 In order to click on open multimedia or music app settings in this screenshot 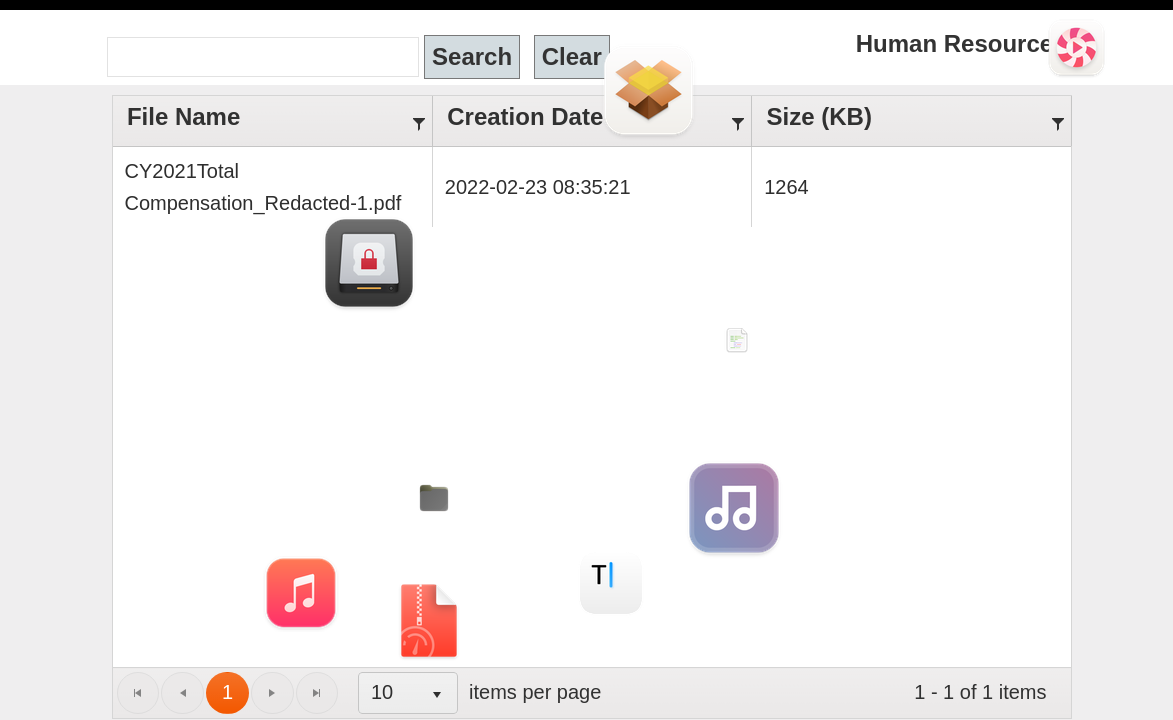, I will do `click(301, 594)`.